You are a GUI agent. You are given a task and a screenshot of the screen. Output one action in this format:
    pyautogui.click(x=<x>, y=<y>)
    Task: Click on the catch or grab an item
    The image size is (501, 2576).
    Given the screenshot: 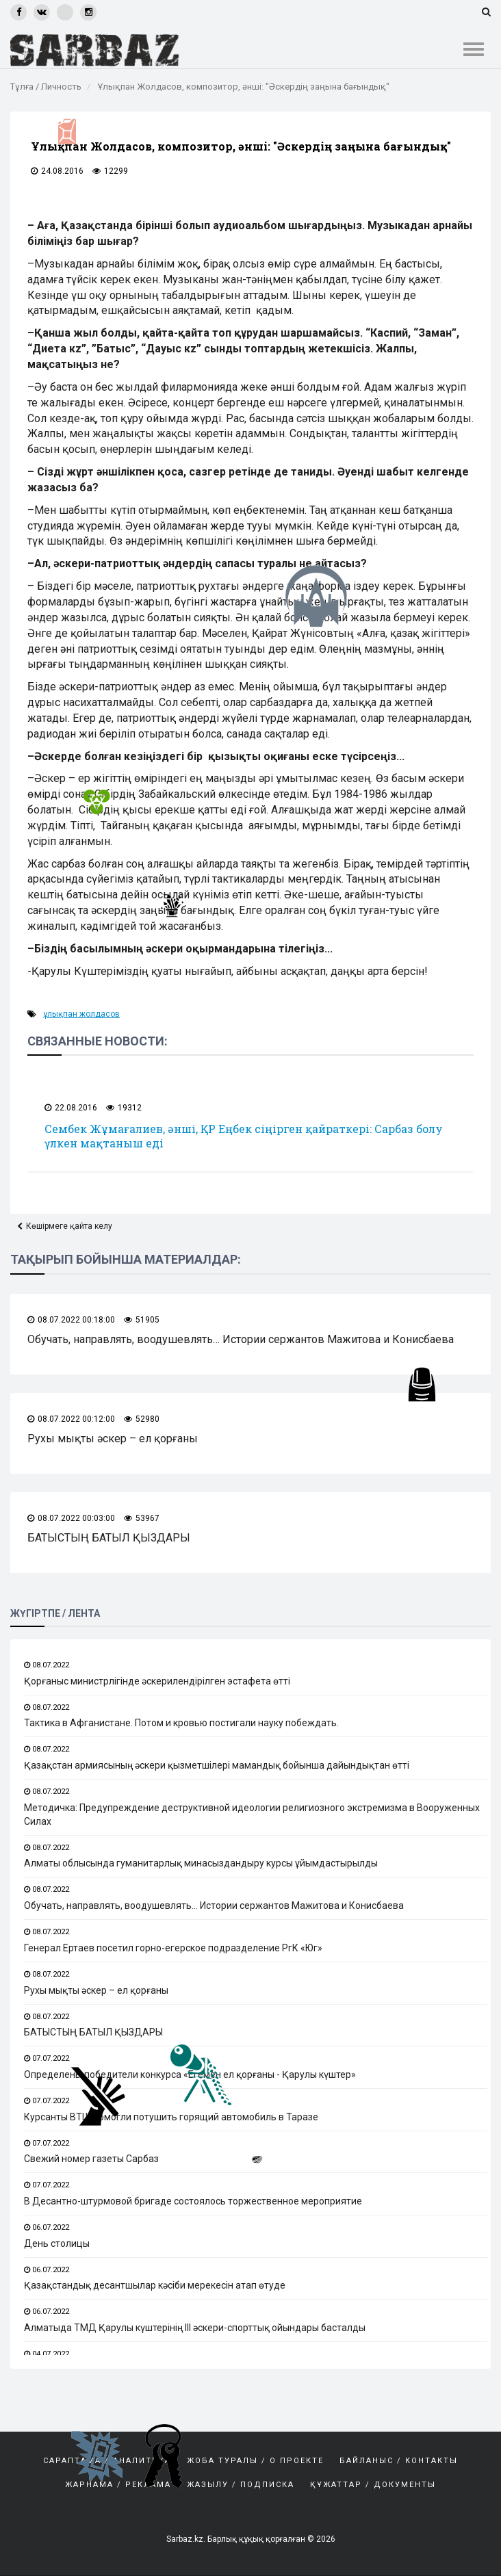 What is the action you would take?
    pyautogui.click(x=98, y=2096)
    